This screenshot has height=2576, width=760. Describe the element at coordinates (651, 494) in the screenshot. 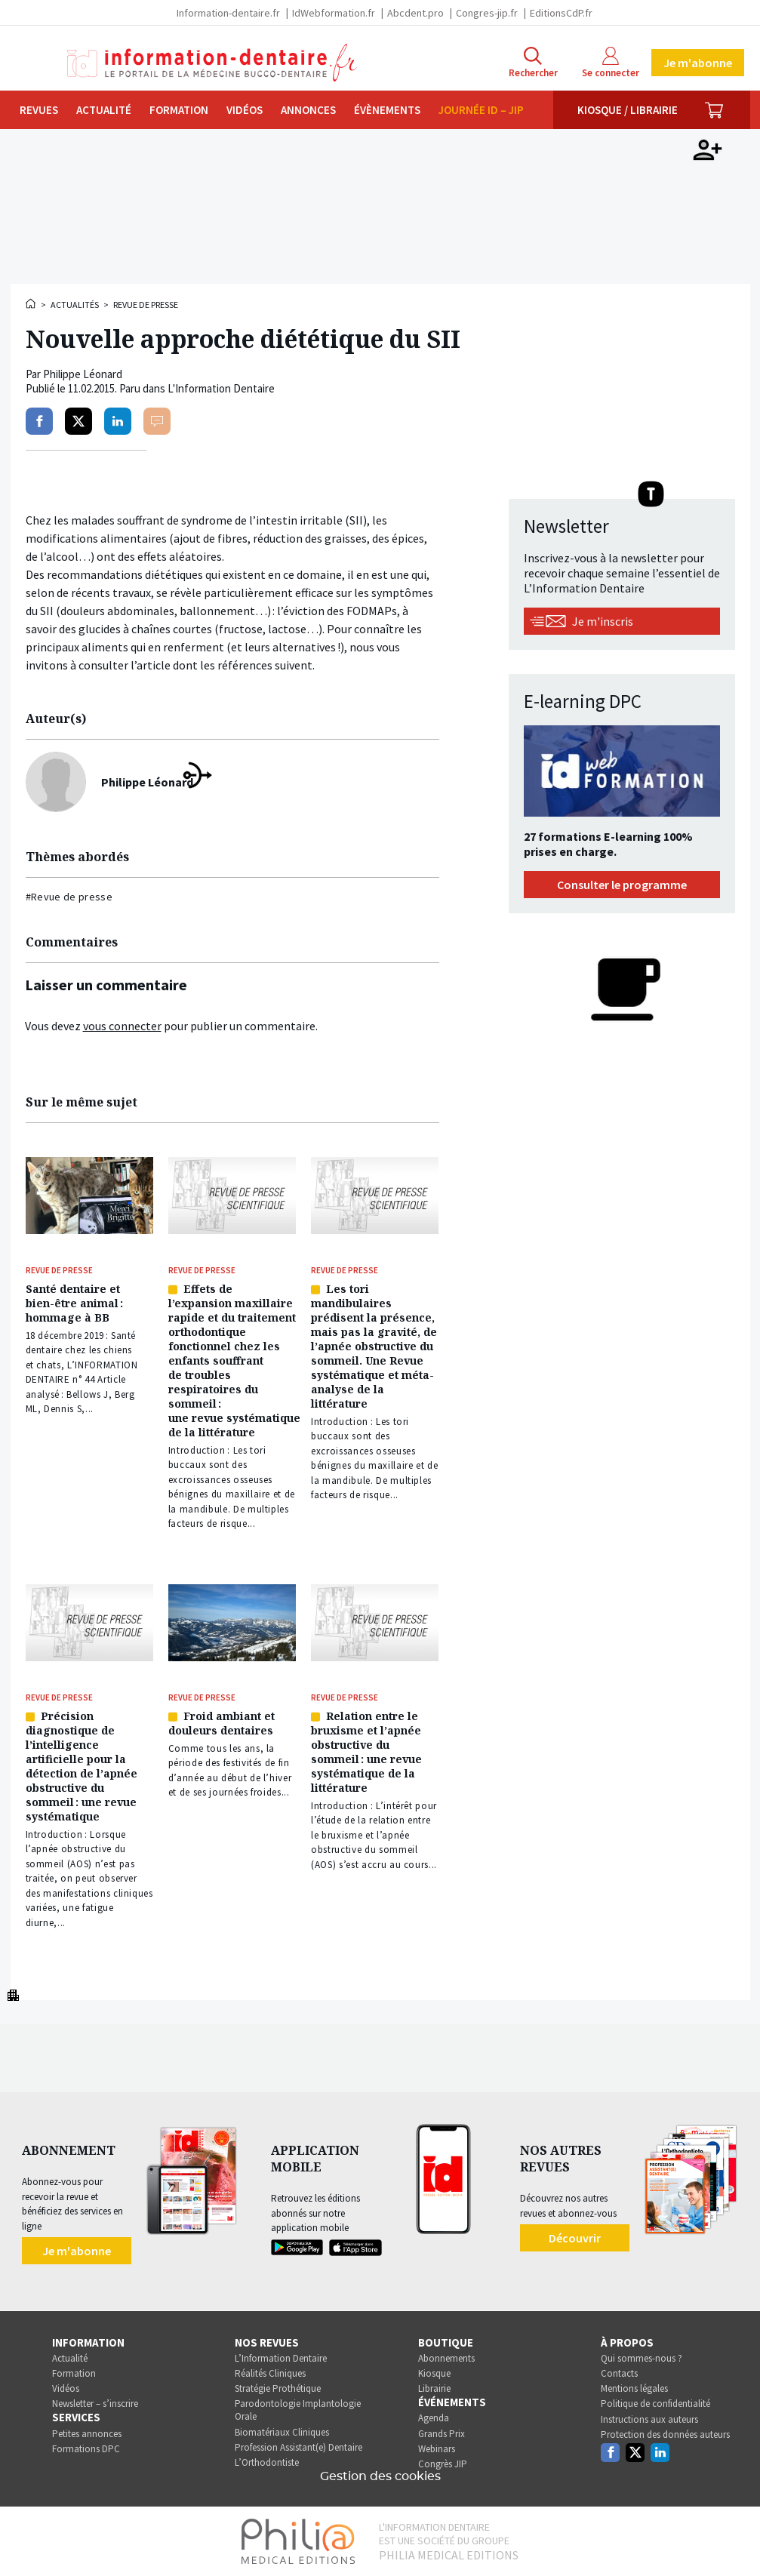

I see `text formatting or typography tool` at that location.